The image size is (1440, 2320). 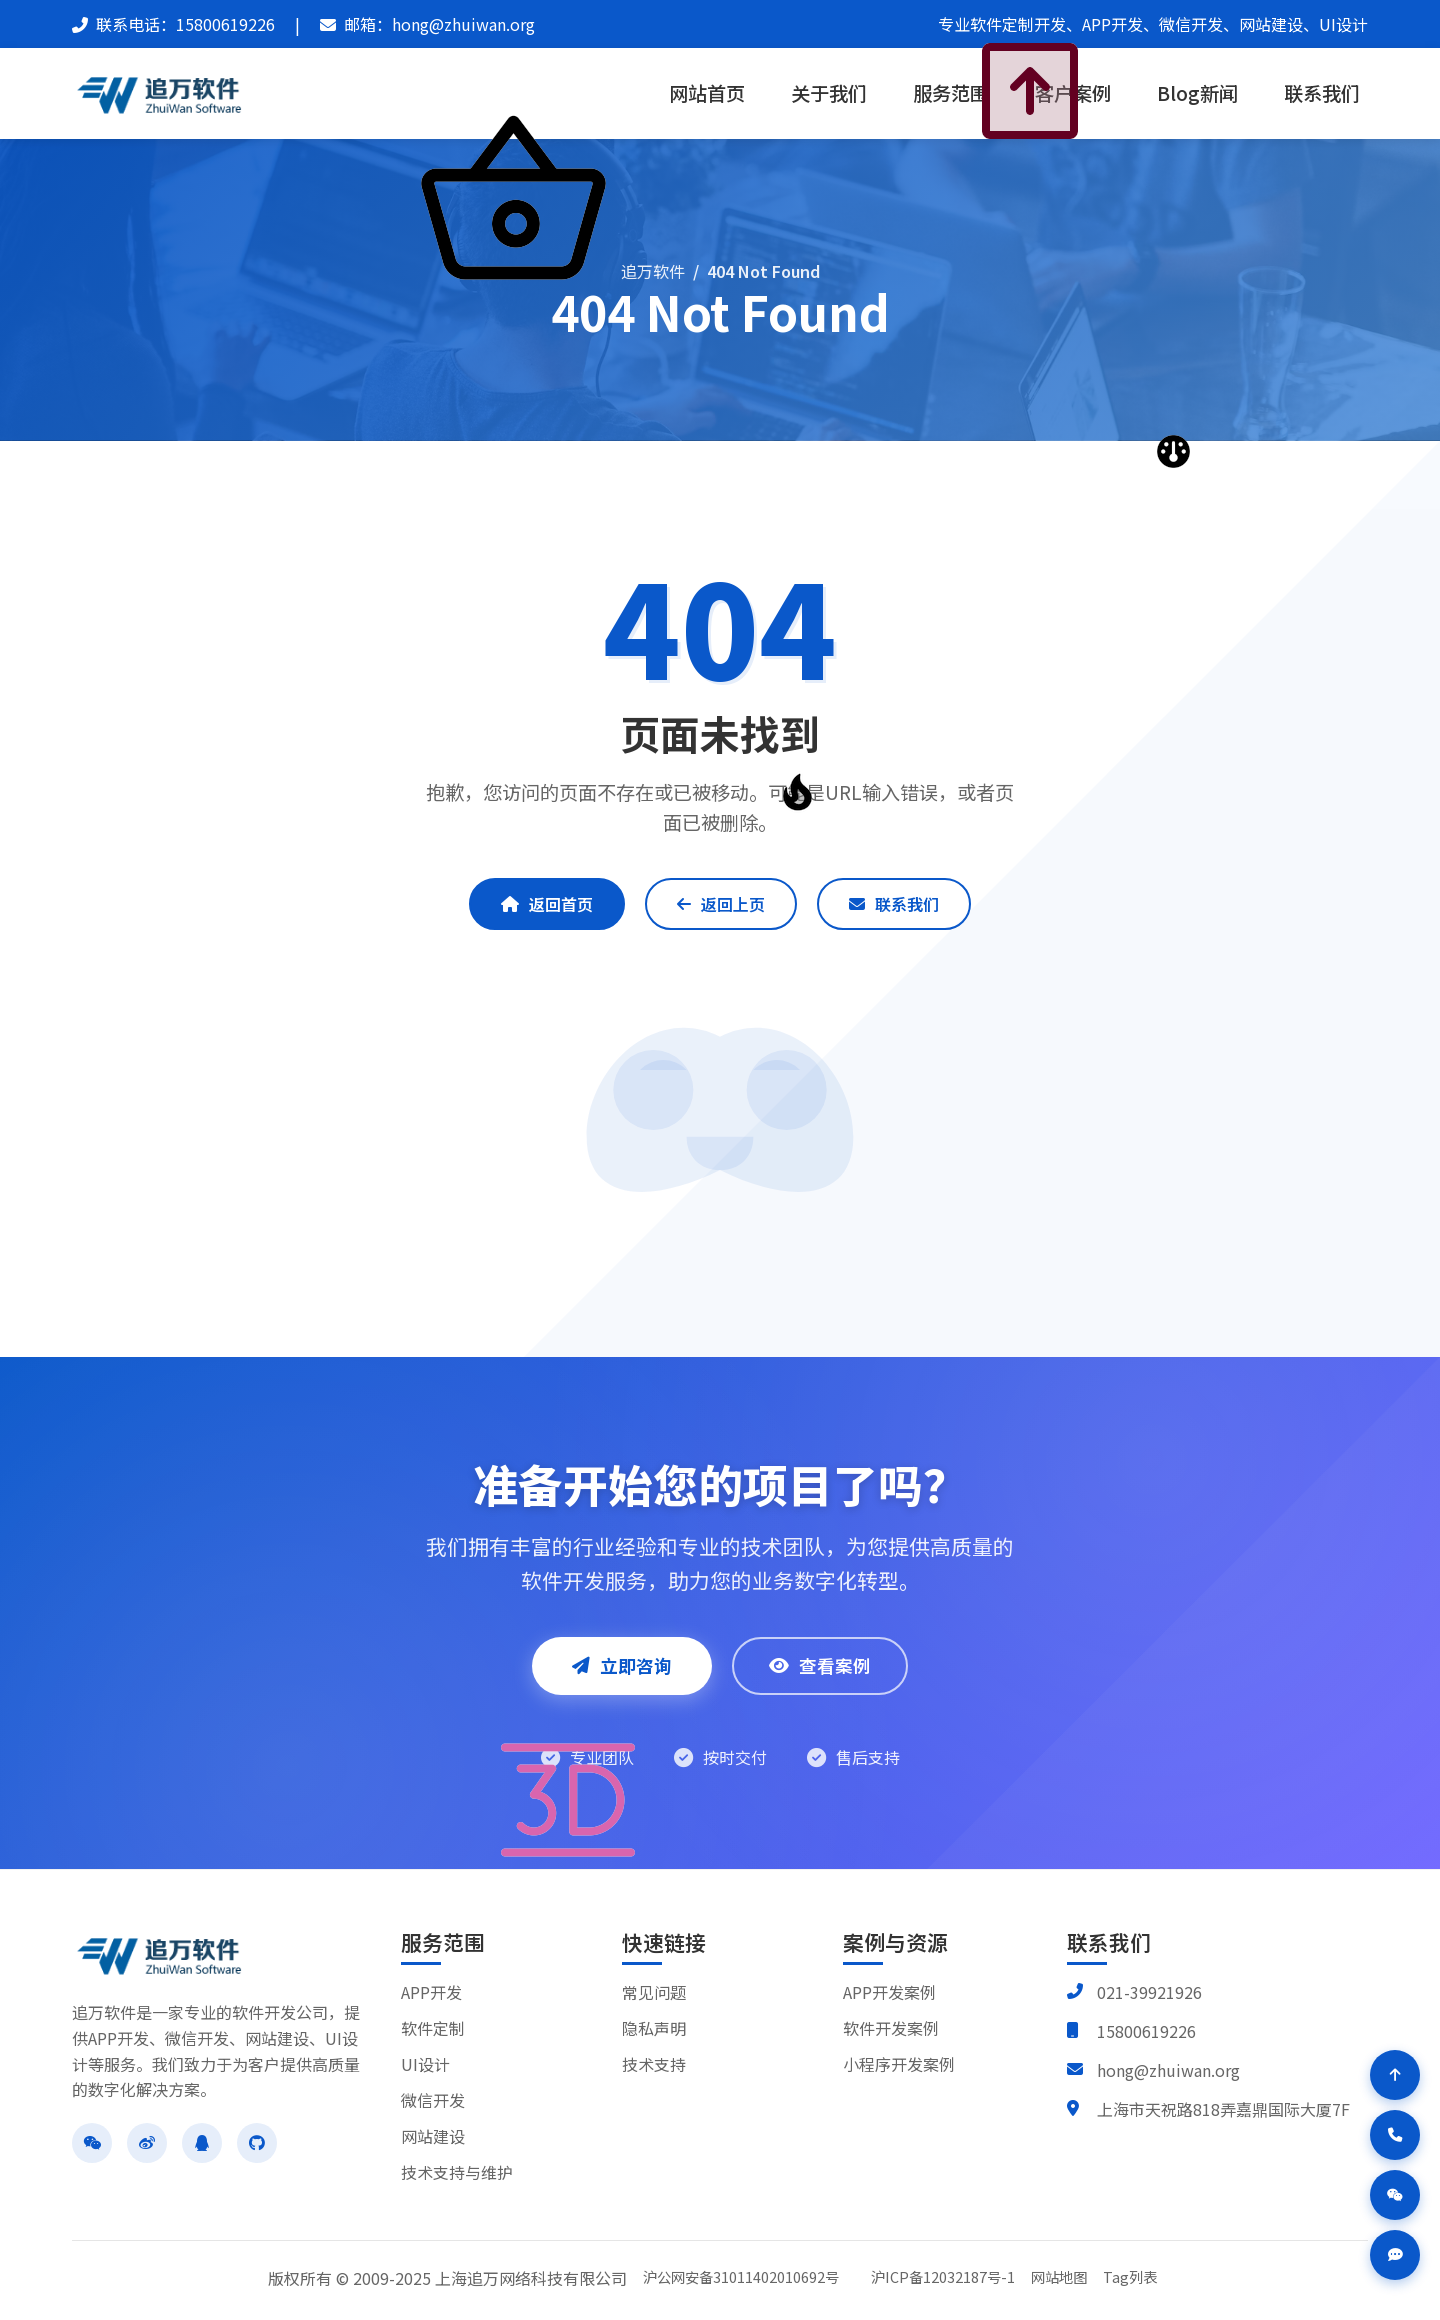 What do you see at coordinates (513, 201) in the screenshot?
I see `view your shopping basket` at bounding box center [513, 201].